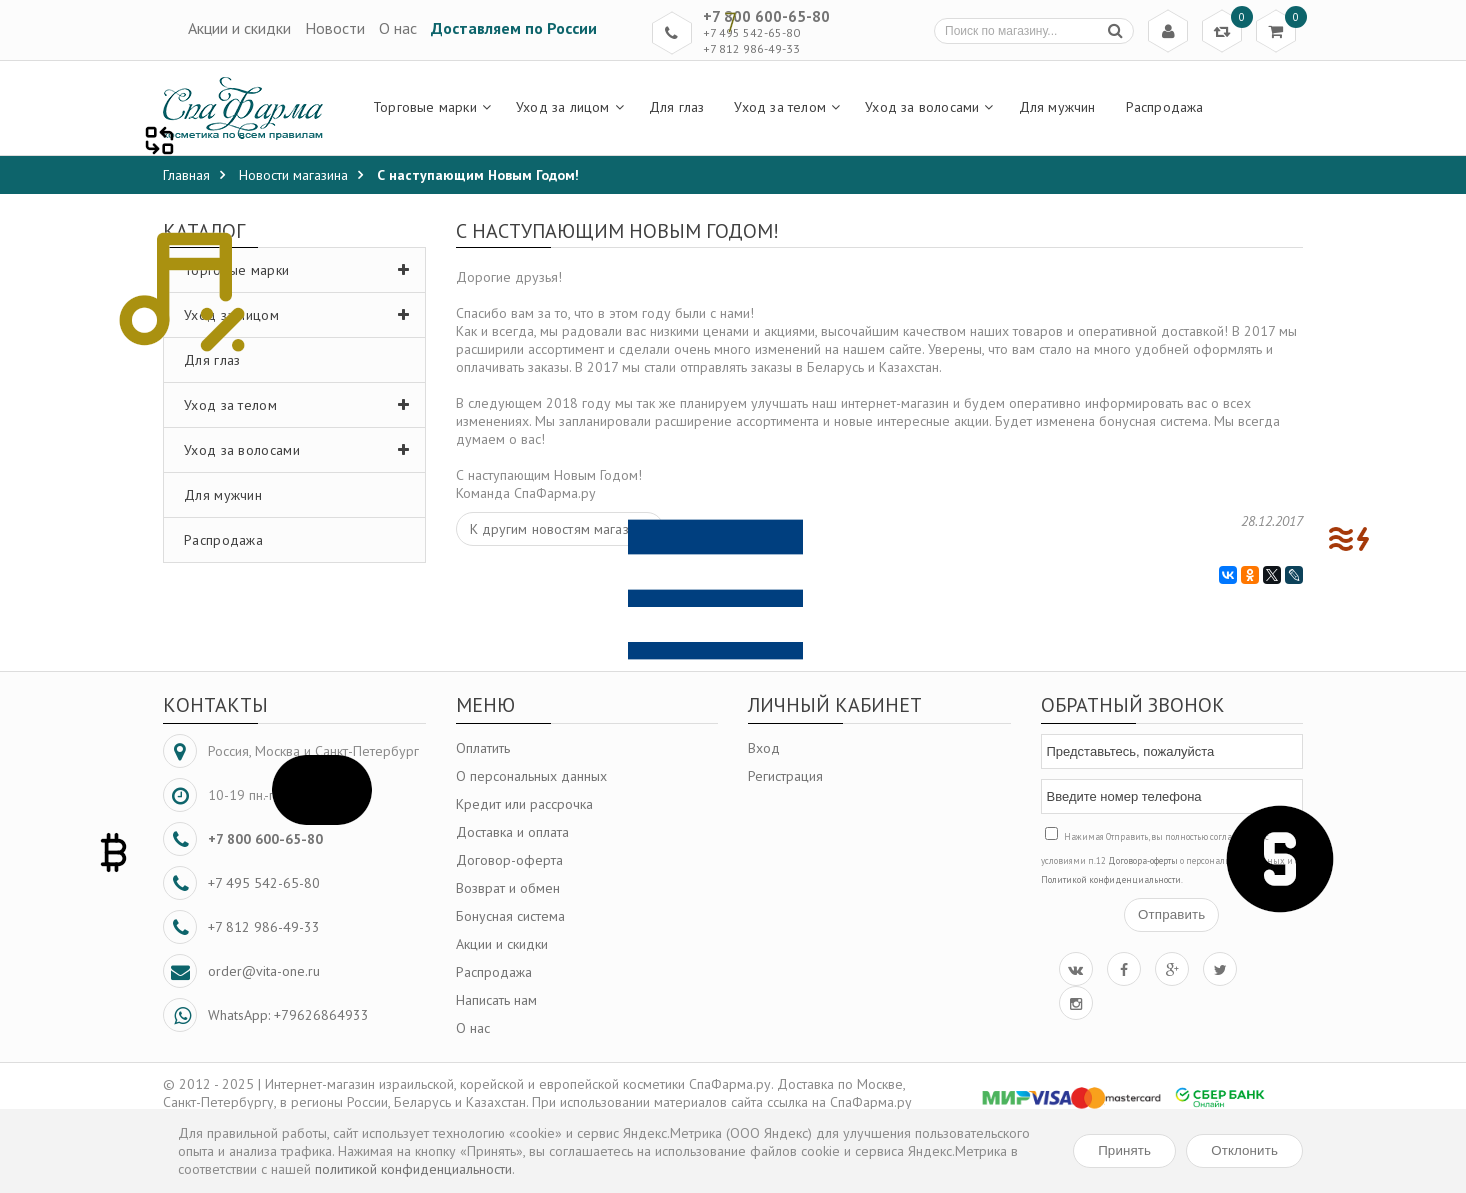  What do you see at coordinates (730, 22) in the screenshot?
I see `indicates the number seven in a list or sequence` at bounding box center [730, 22].